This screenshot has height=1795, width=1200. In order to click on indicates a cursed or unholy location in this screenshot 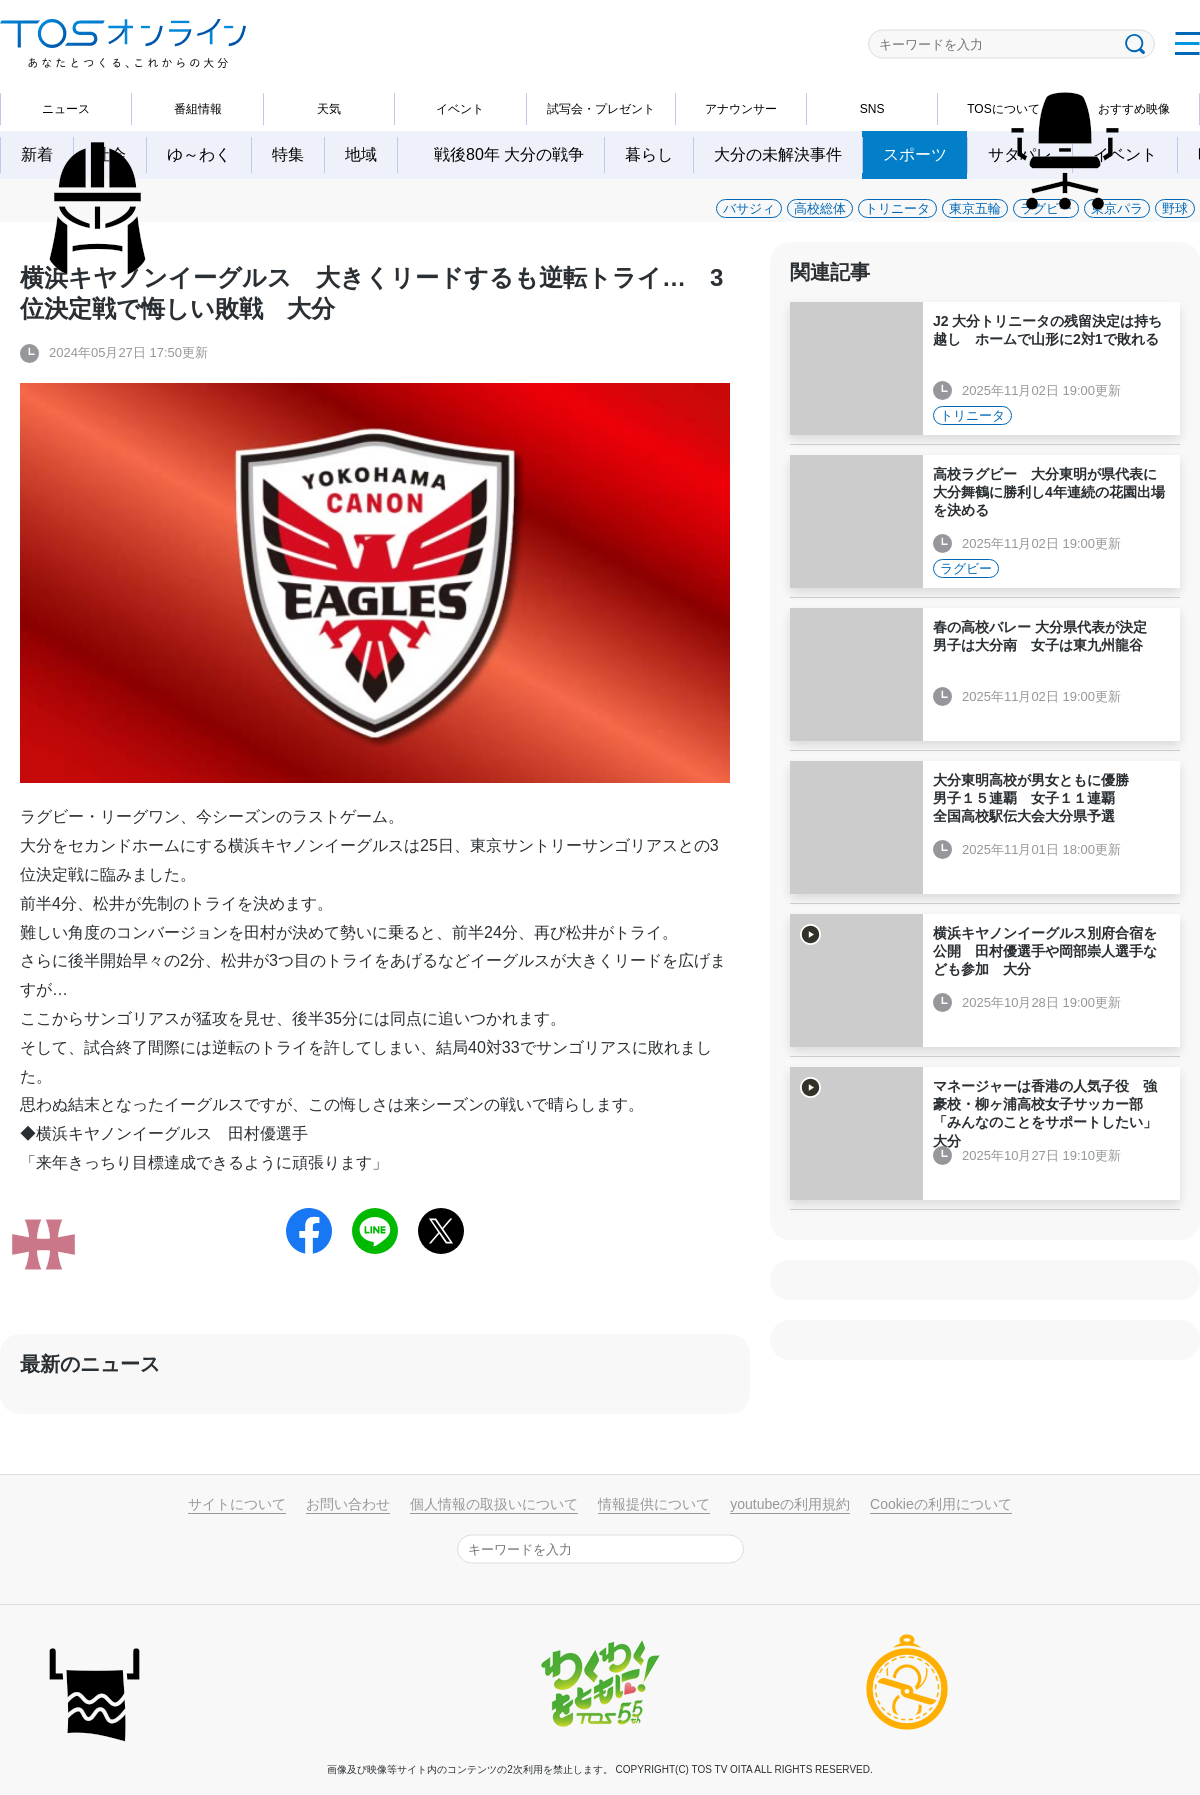, I will do `click(43, 1244)`.